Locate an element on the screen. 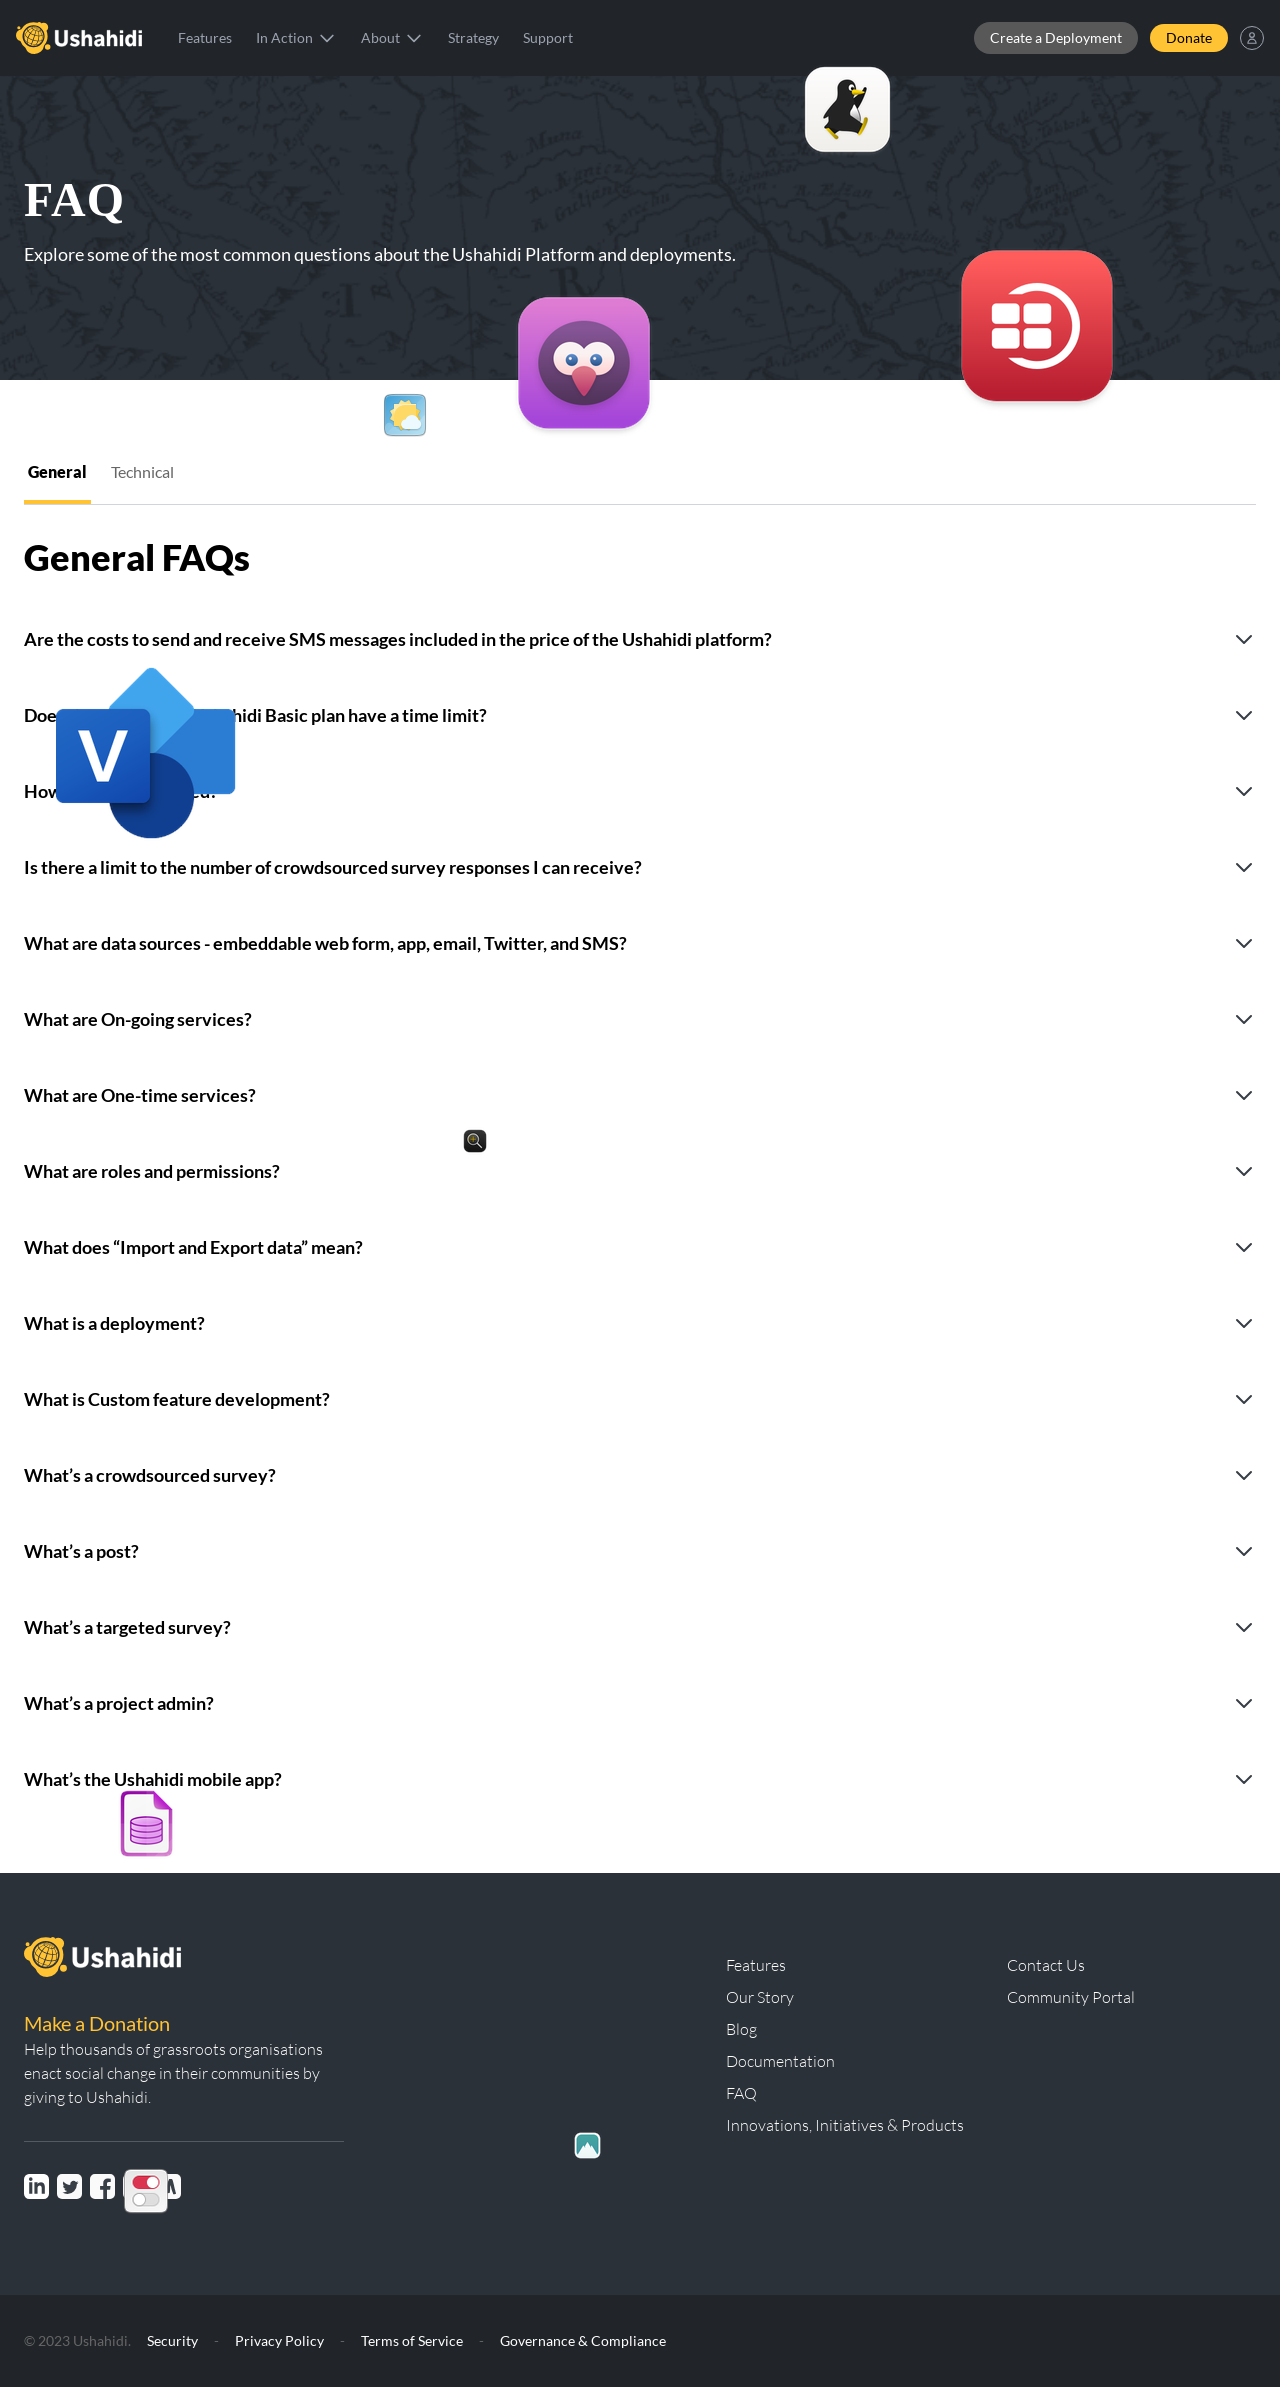  open a database template file is located at coordinates (146, 1823).